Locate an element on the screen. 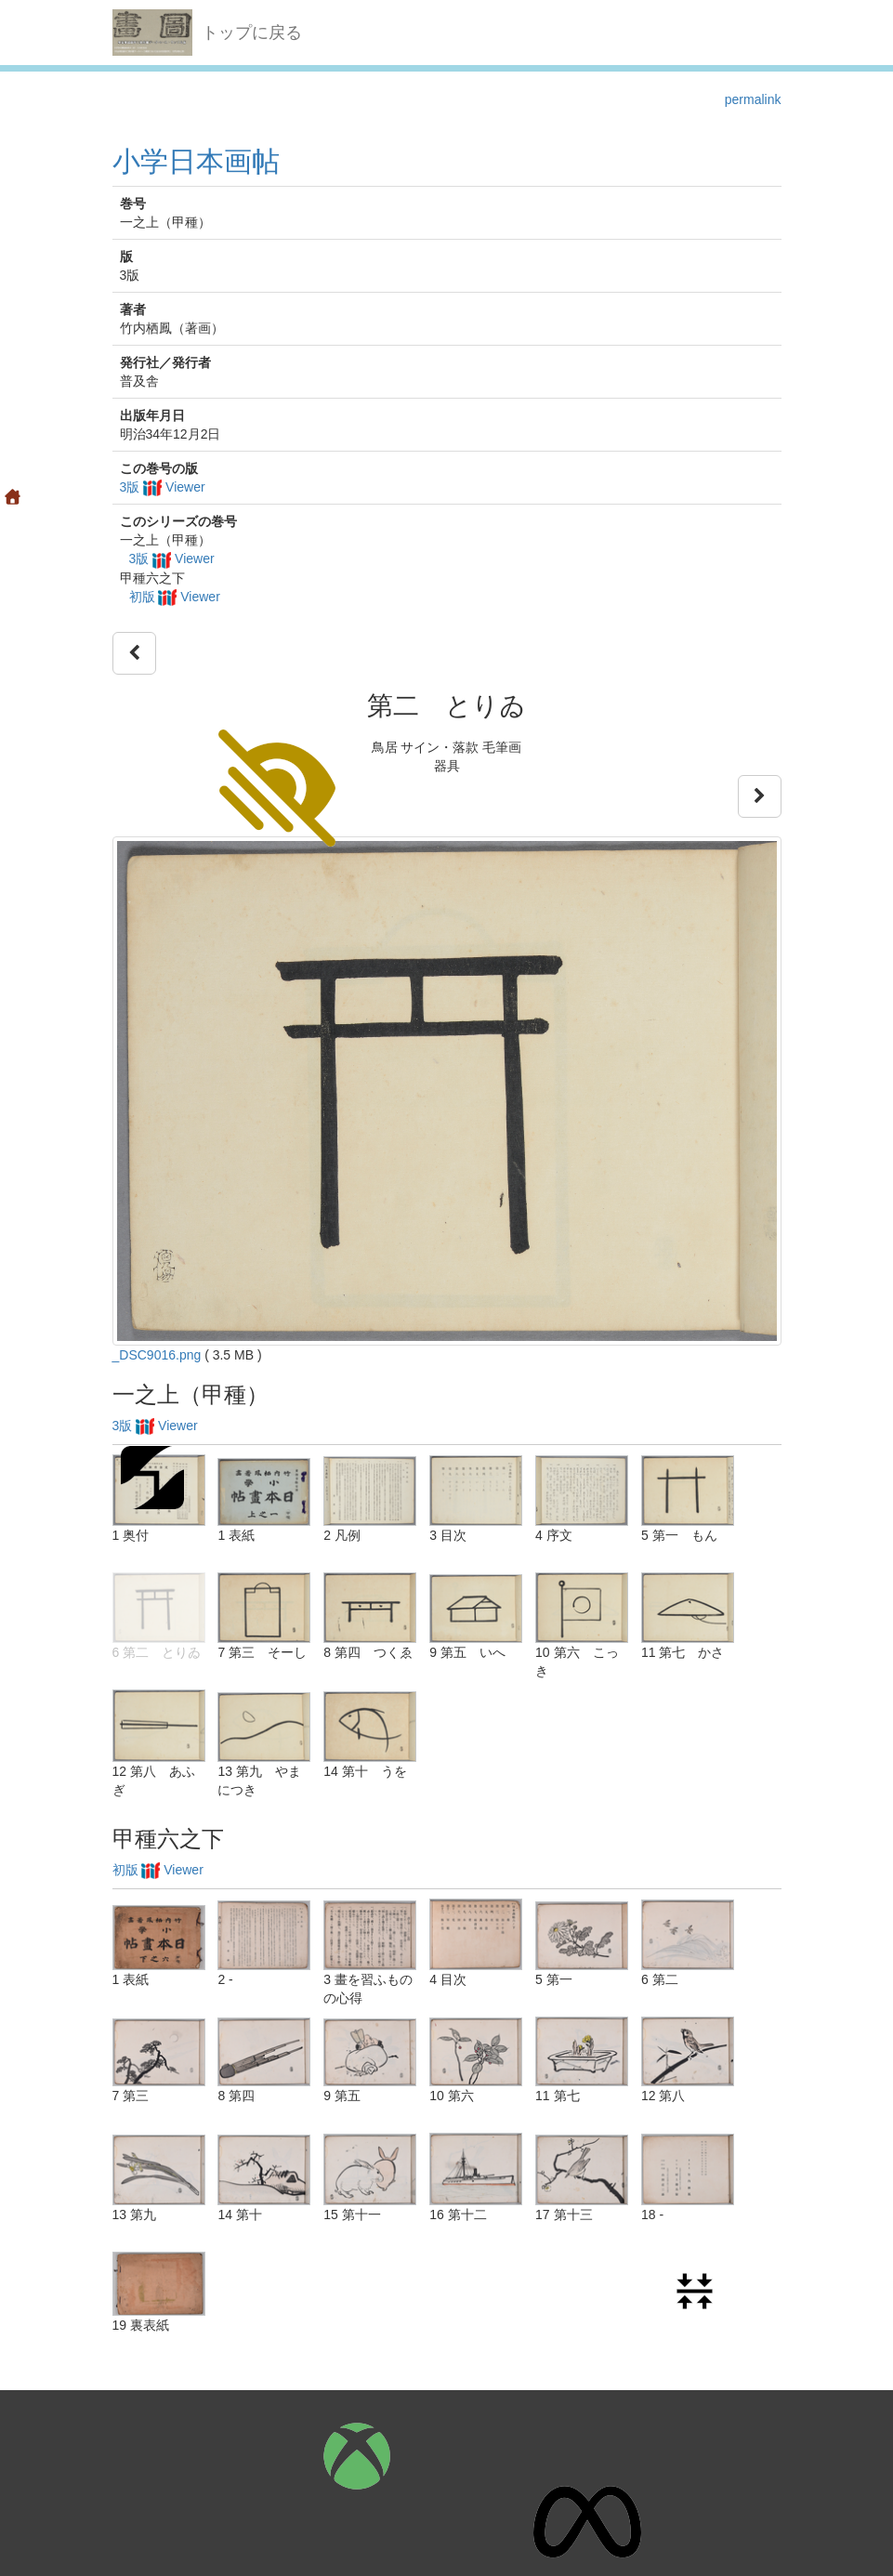 The width and height of the screenshot is (893, 2576). meta company logo is located at coordinates (587, 2522).